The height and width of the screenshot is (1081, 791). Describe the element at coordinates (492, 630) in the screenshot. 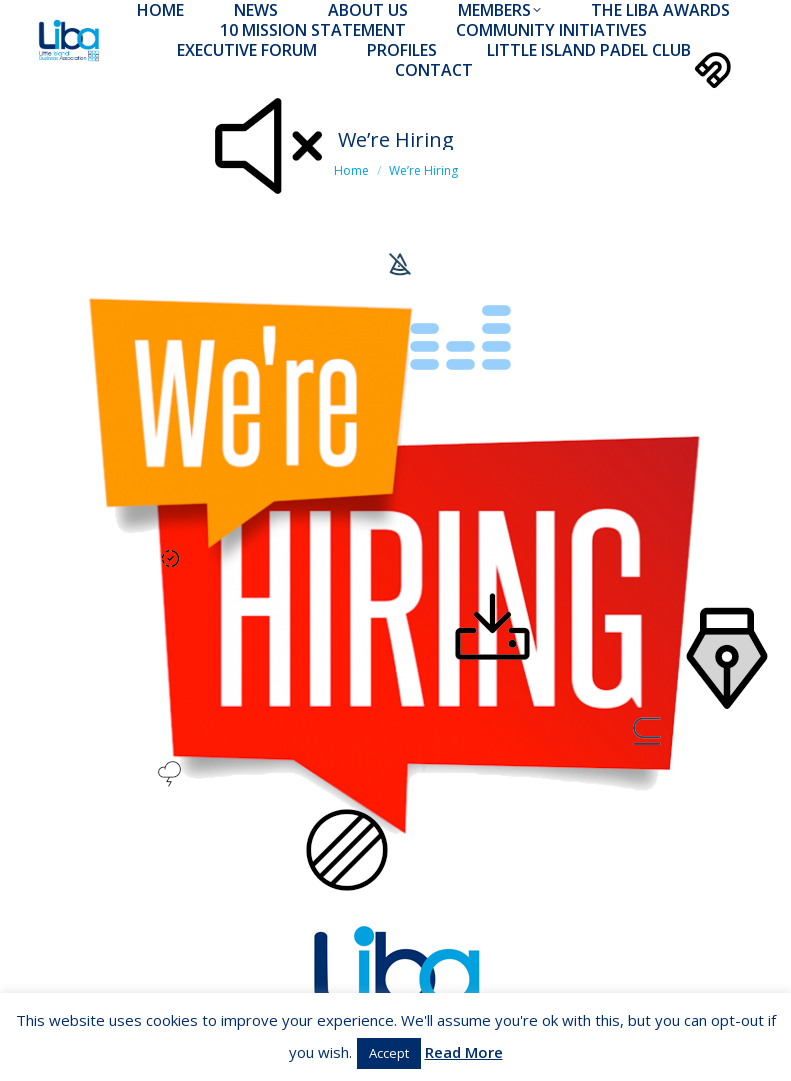

I see `download a file to your device` at that location.